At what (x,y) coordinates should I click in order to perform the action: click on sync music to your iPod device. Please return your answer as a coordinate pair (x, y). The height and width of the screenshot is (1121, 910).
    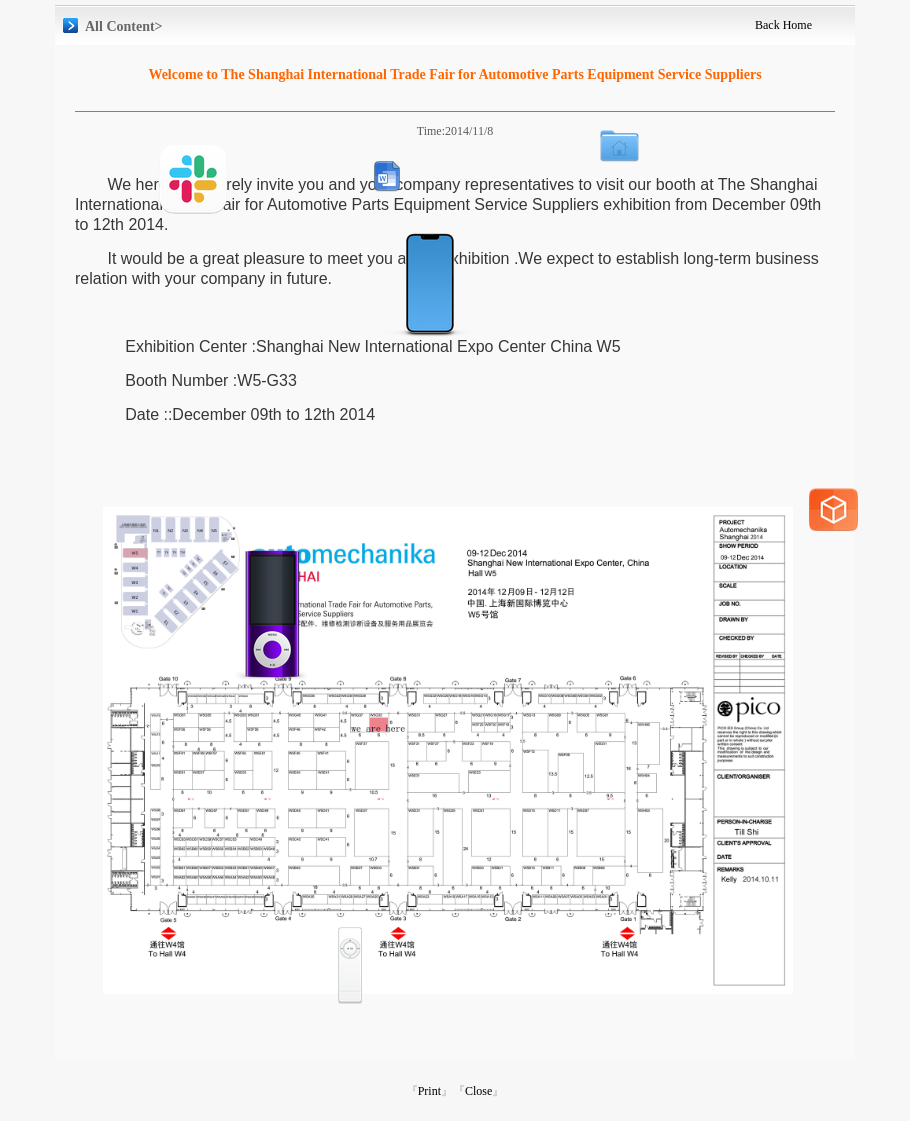
    Looking at the image, I should click on (349, 965).